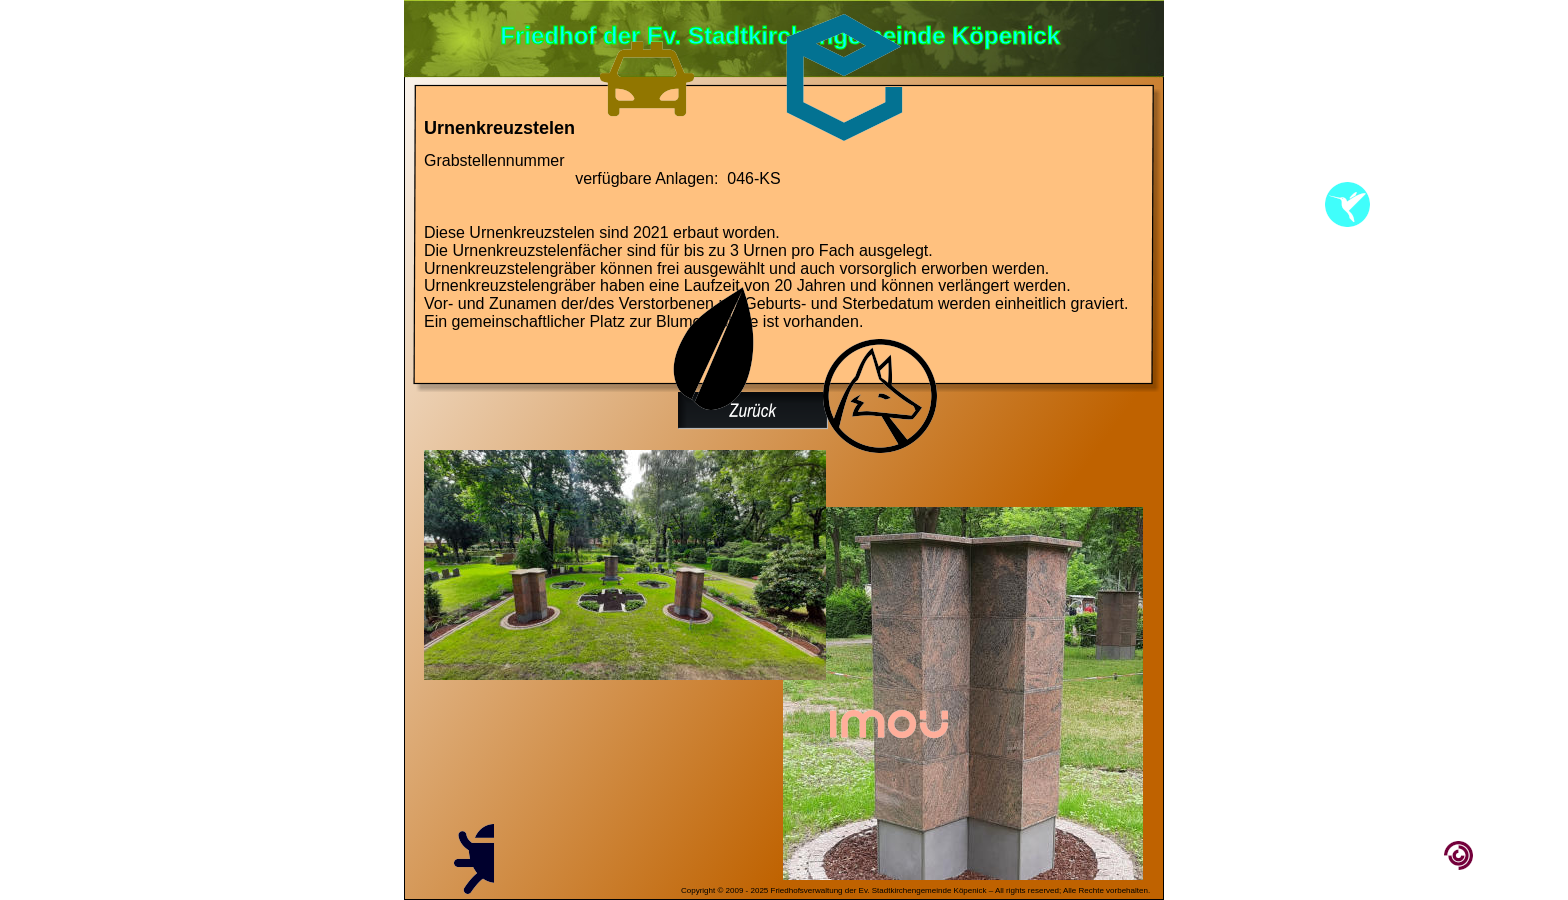 The image size is (1568, 900). I want to click on view nearby police stations or services, so click(647, 77).